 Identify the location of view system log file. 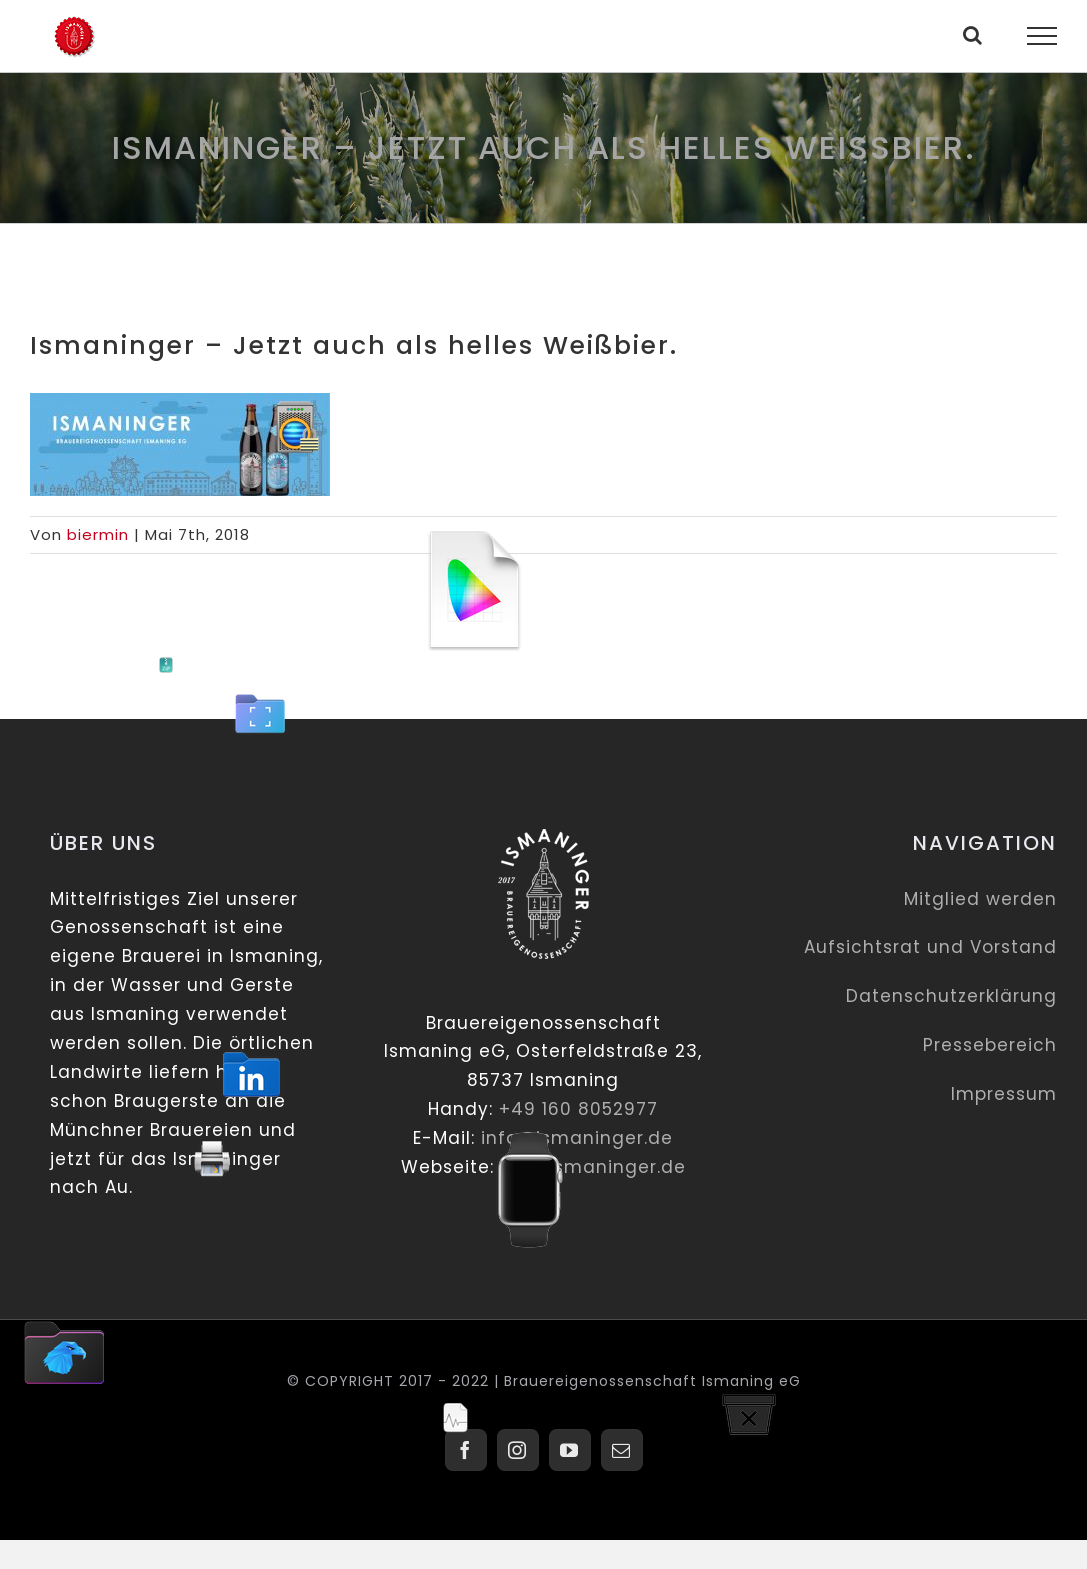
(455, 1417).